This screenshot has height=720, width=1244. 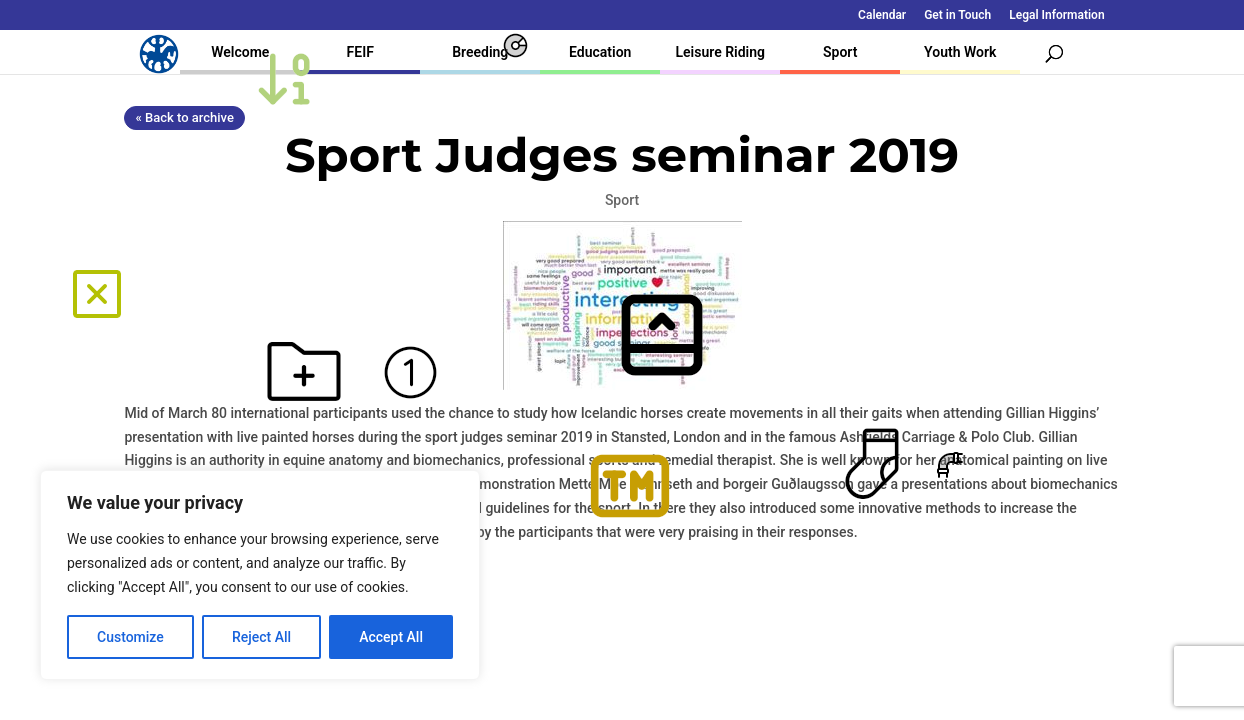 I want to click on expand the bottom bar panel, so click(x=662, y=335).